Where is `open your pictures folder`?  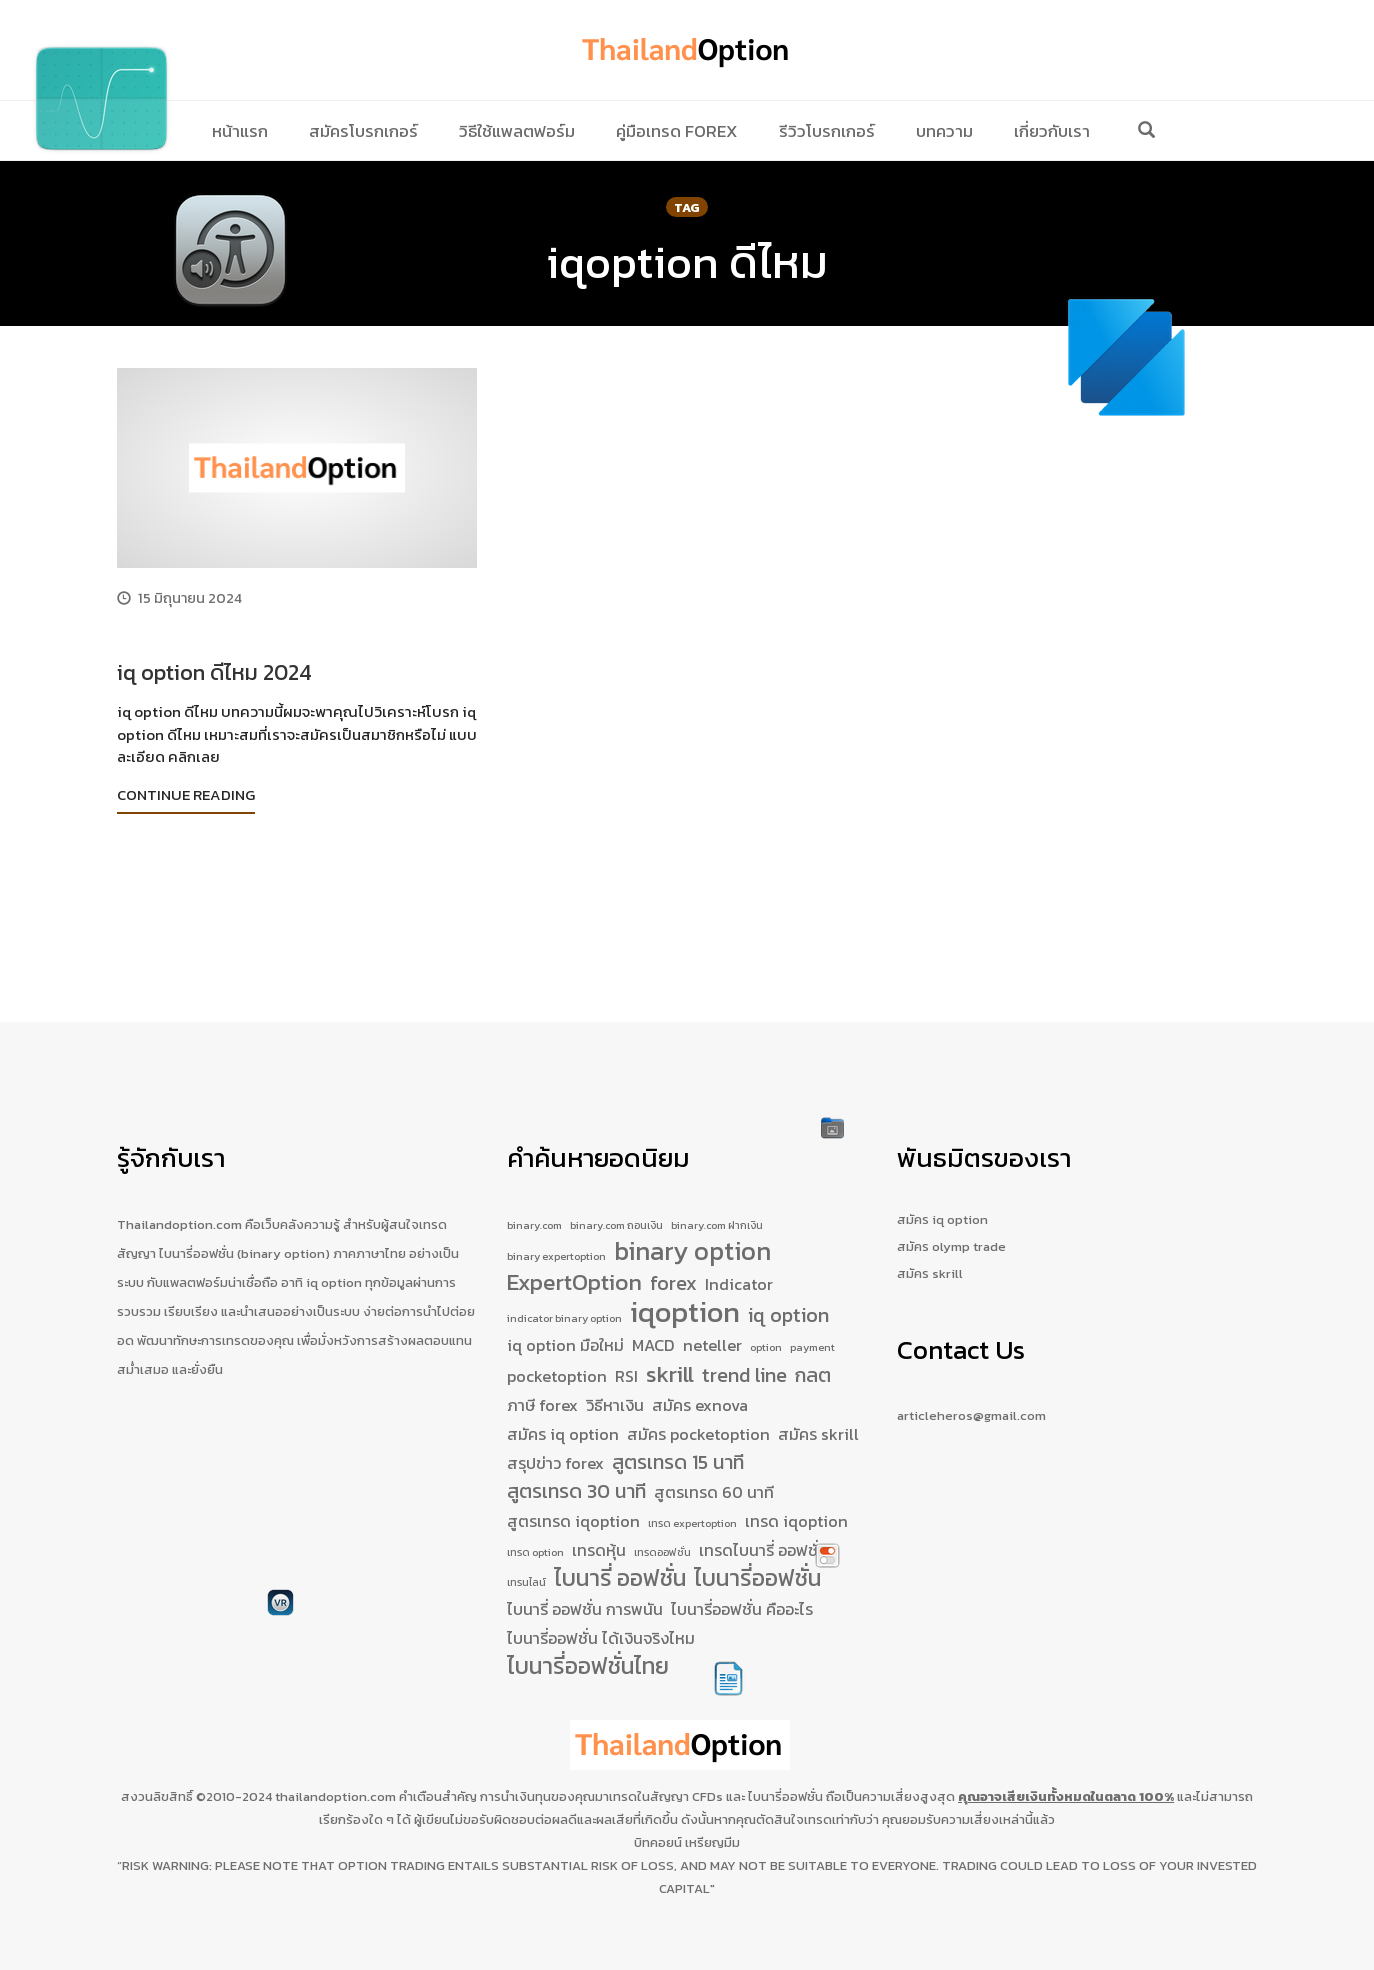 open your pictures folder is located at coordinates (832, 1127).